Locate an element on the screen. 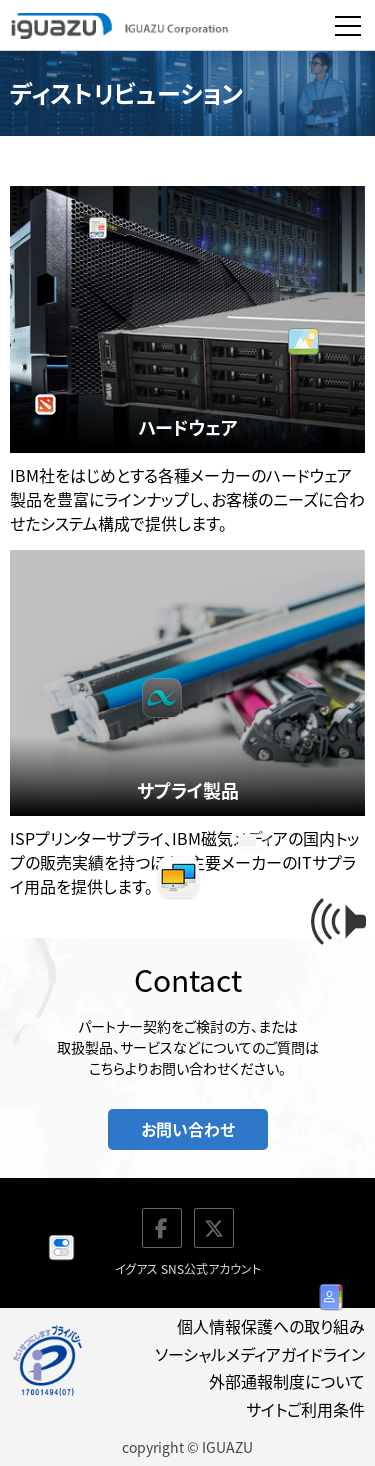 The height and width of the screenshot is (1466, 375). open the photo gallery app is located at coordinates (303, 341).